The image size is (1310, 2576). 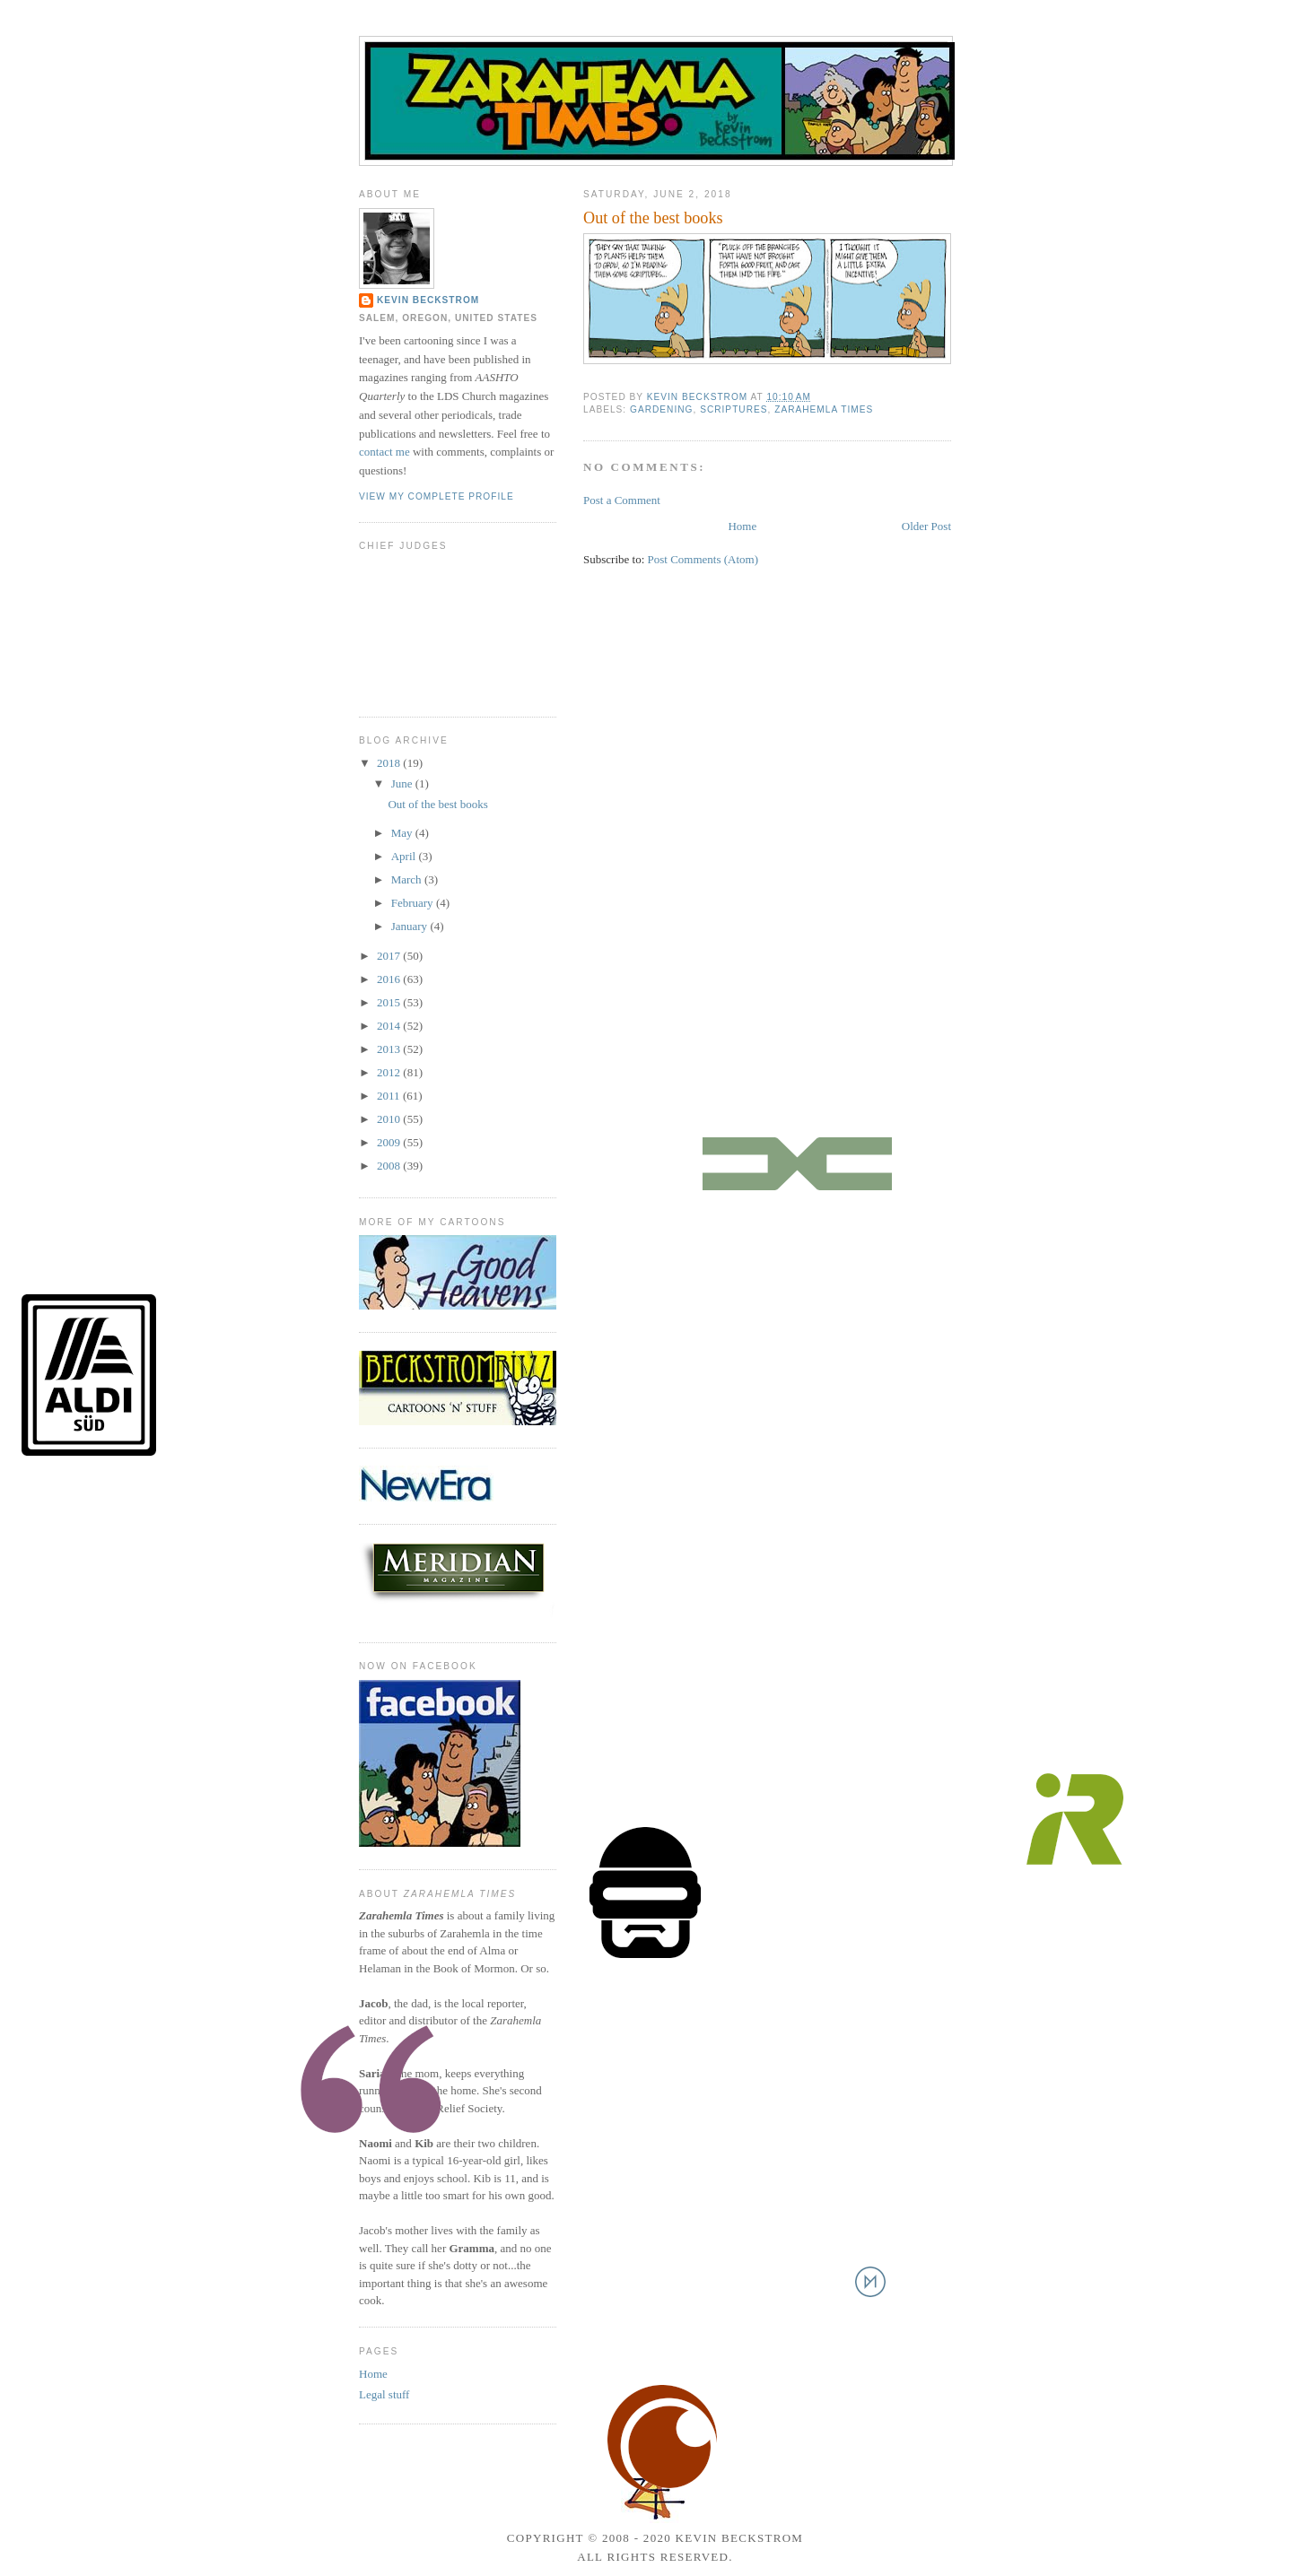 What do you see at coordinates (1075, 1819) in the screenshot?
I see `open the iRobot app` at bounding box center [1075, 1819].